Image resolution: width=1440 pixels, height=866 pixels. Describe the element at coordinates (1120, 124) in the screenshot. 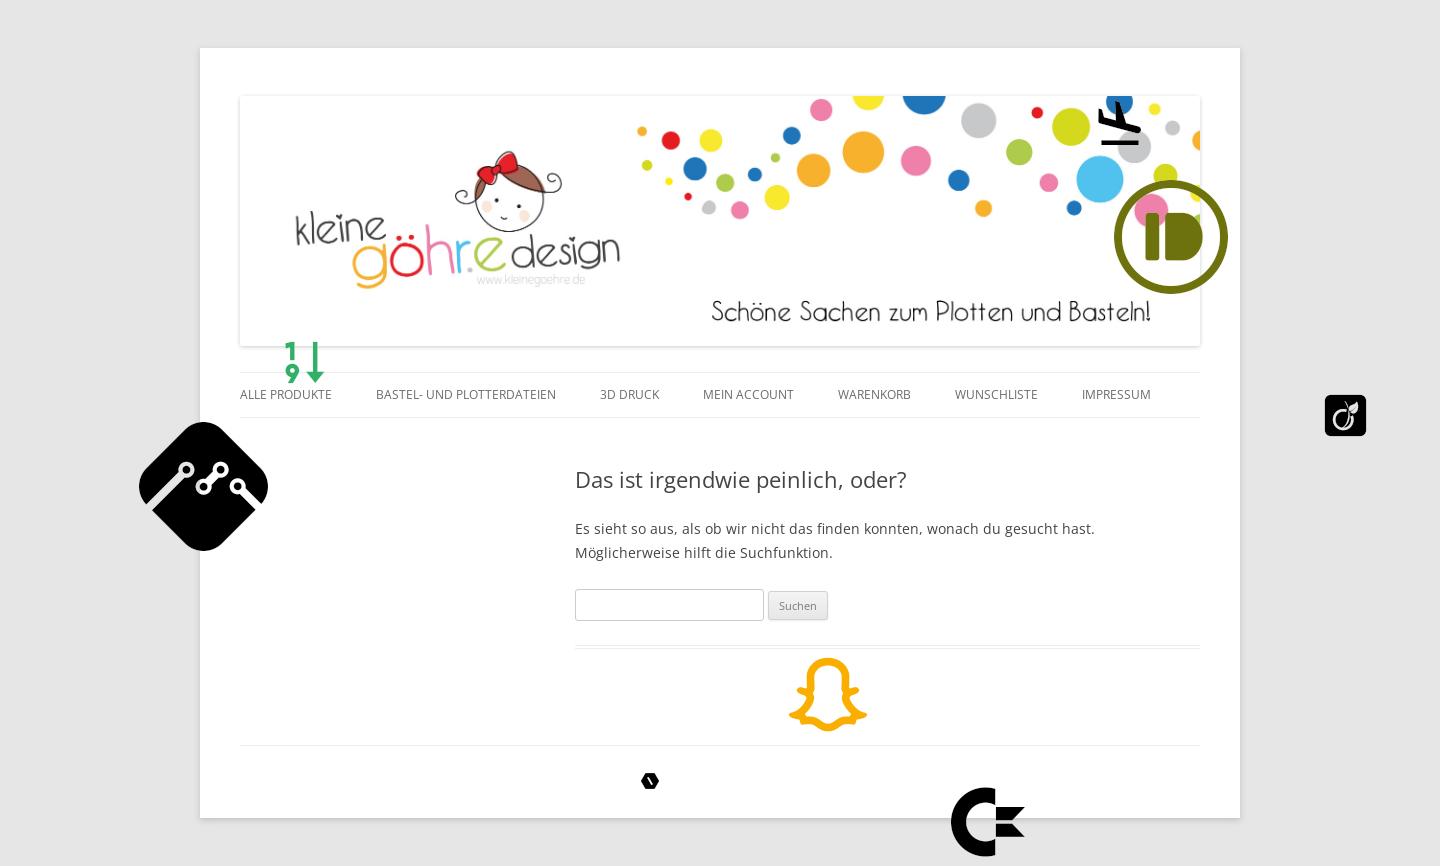

I see `indicates arriving flight status` at that location.